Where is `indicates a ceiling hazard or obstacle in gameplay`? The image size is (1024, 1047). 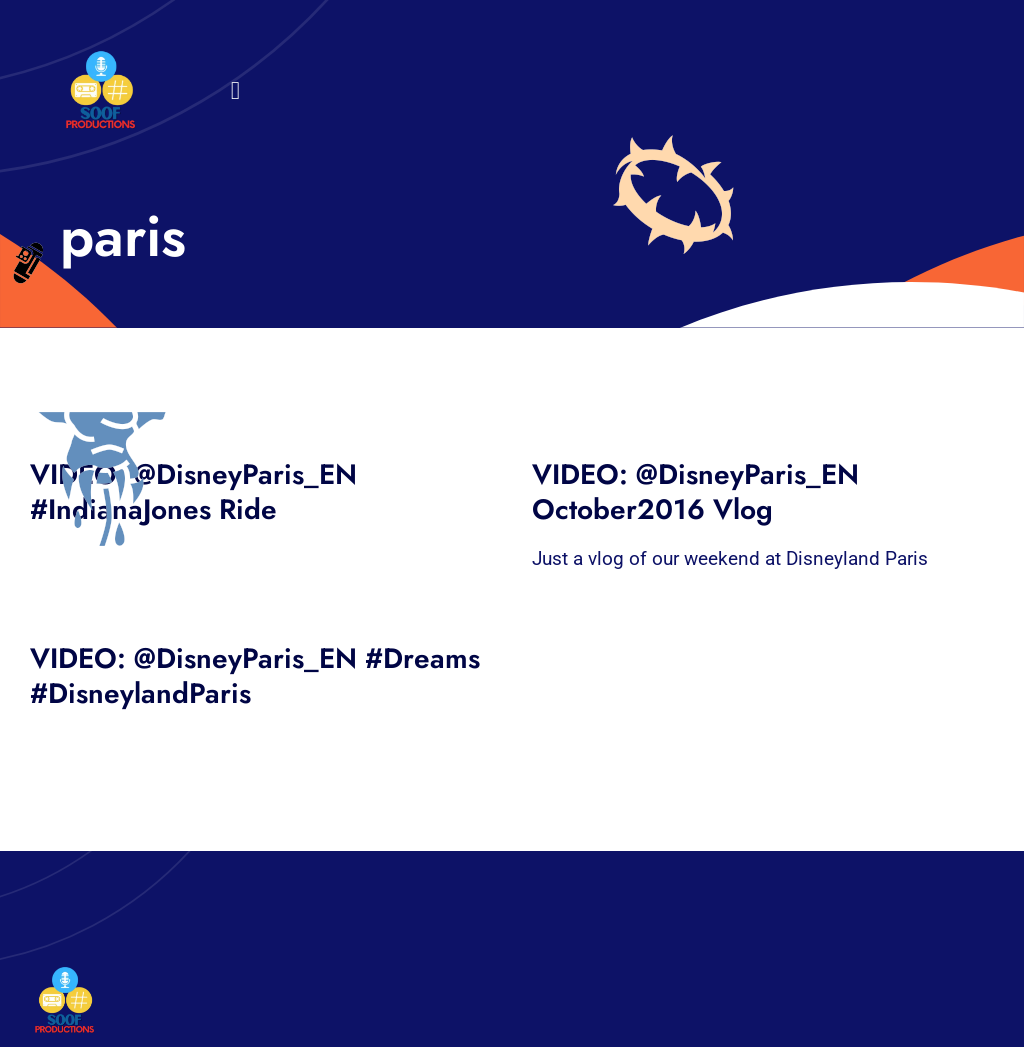
indicates a ceiling hazard or obstacle in gameplay is located at coordinates (102, 479).